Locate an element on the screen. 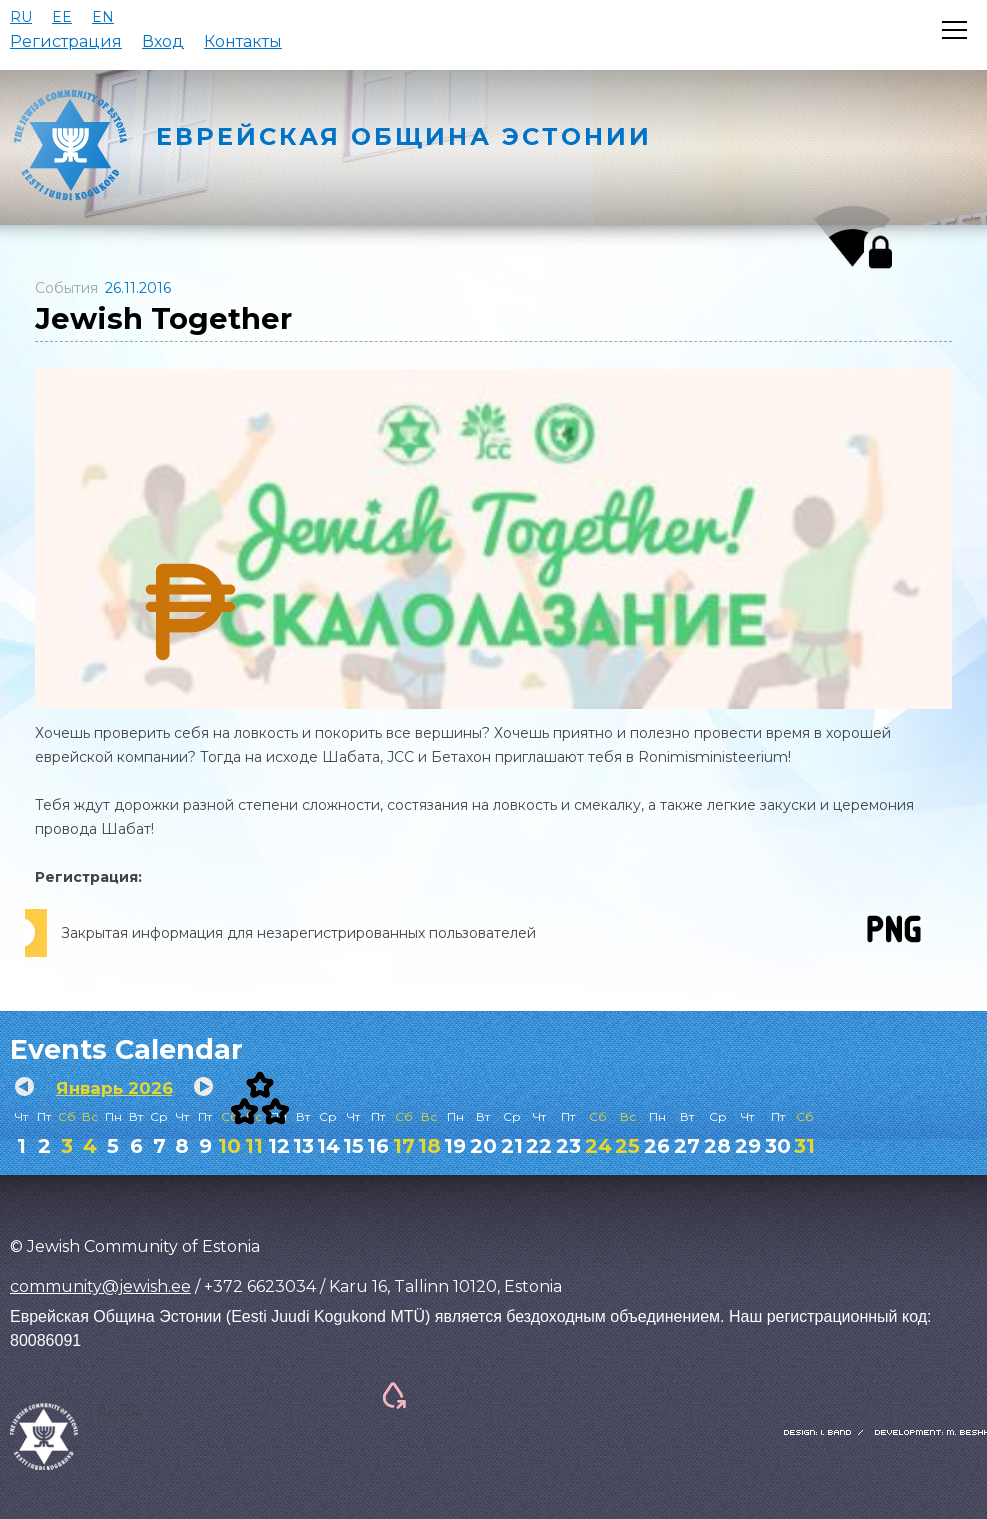 The image size is (987, 1519). share water usage or hydration data is located at coordinates (393, 1395).